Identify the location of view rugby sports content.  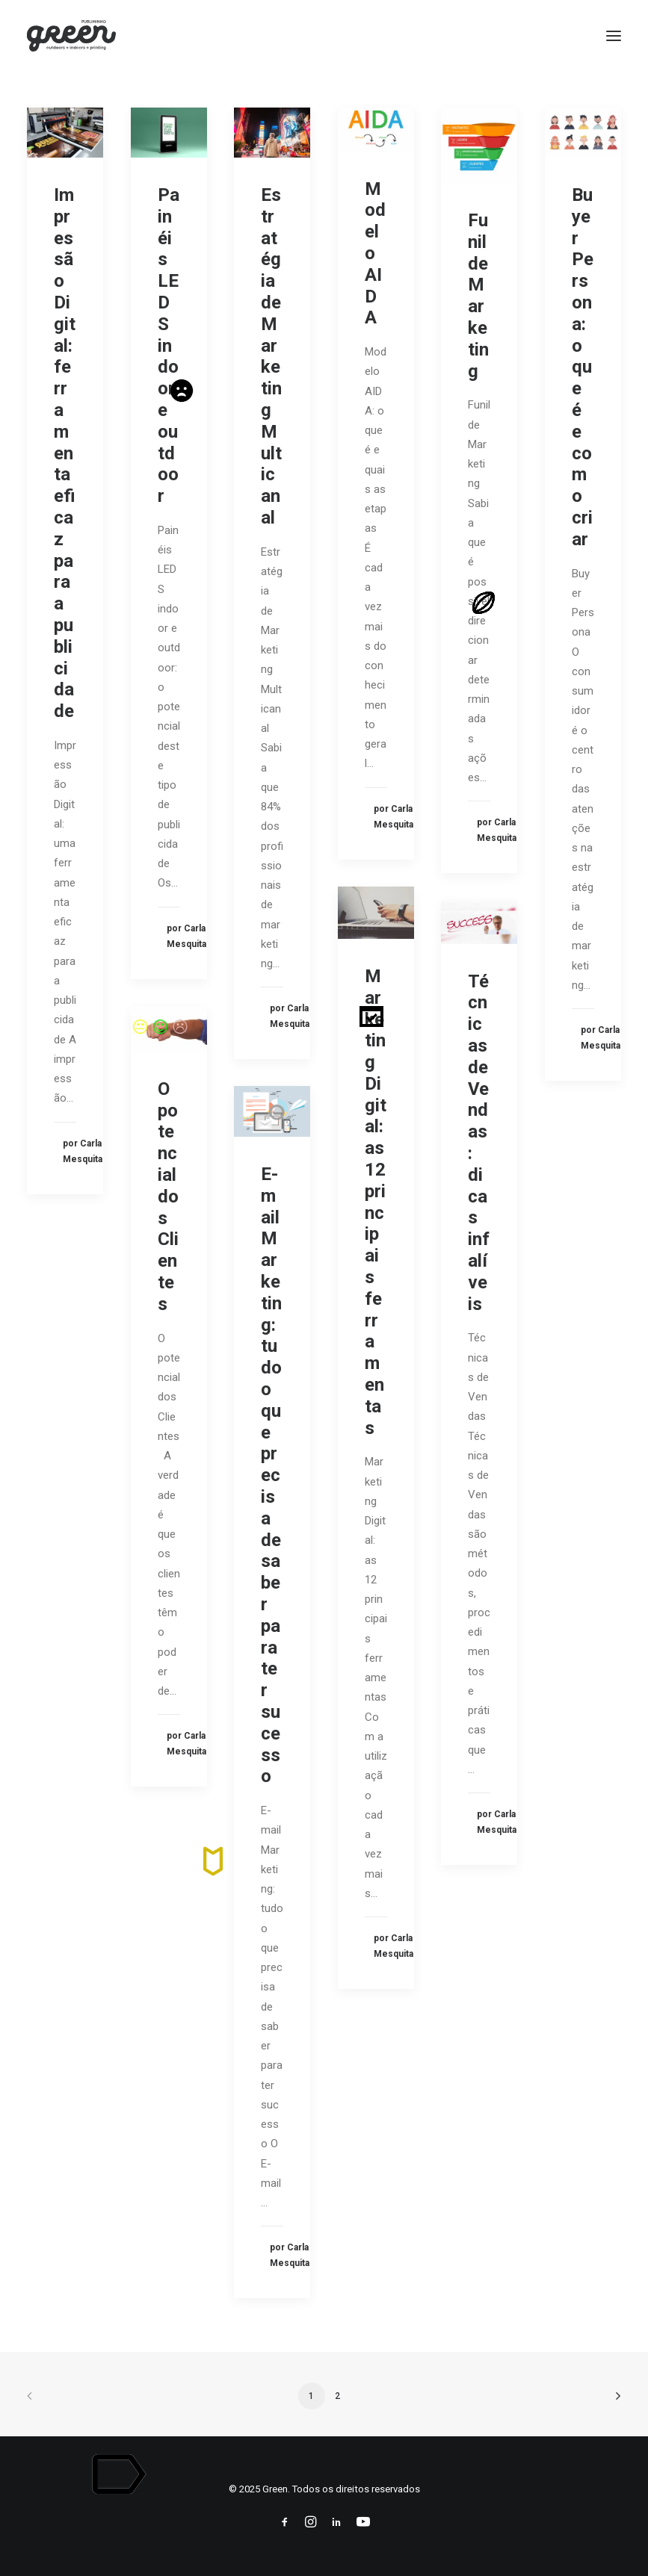
(484, 603).